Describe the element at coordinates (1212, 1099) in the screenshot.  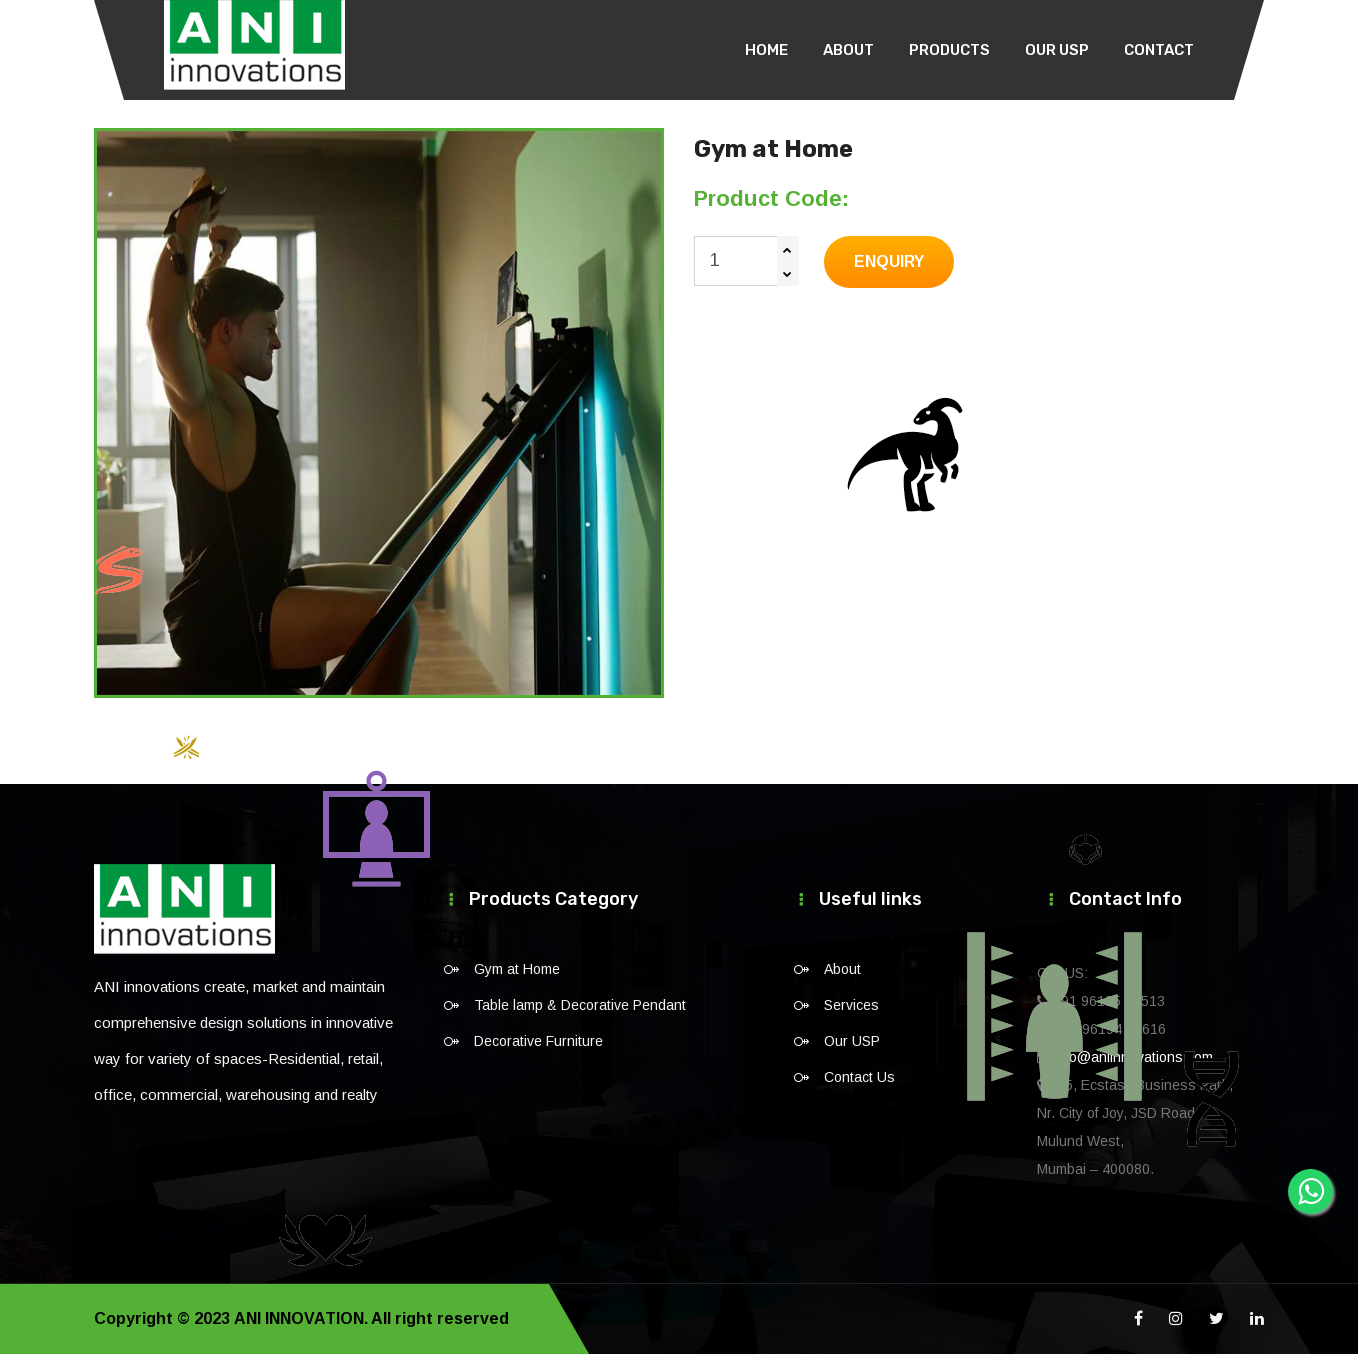
I see `access genetic or DNA-related features` at that location.